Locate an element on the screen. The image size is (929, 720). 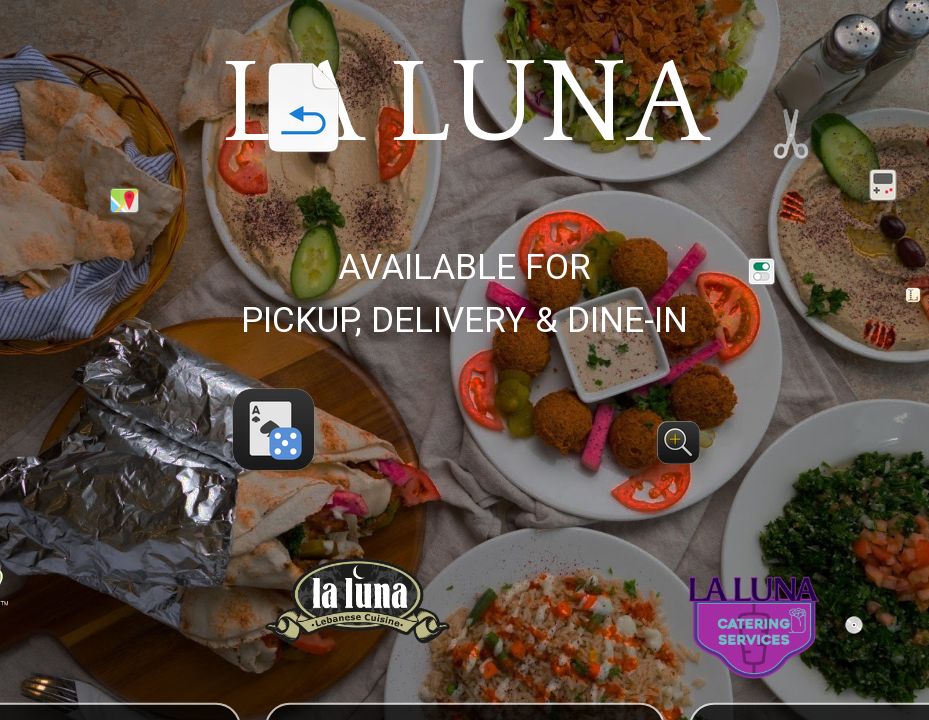
revert document to previous version is located at coordinates (303, 107).